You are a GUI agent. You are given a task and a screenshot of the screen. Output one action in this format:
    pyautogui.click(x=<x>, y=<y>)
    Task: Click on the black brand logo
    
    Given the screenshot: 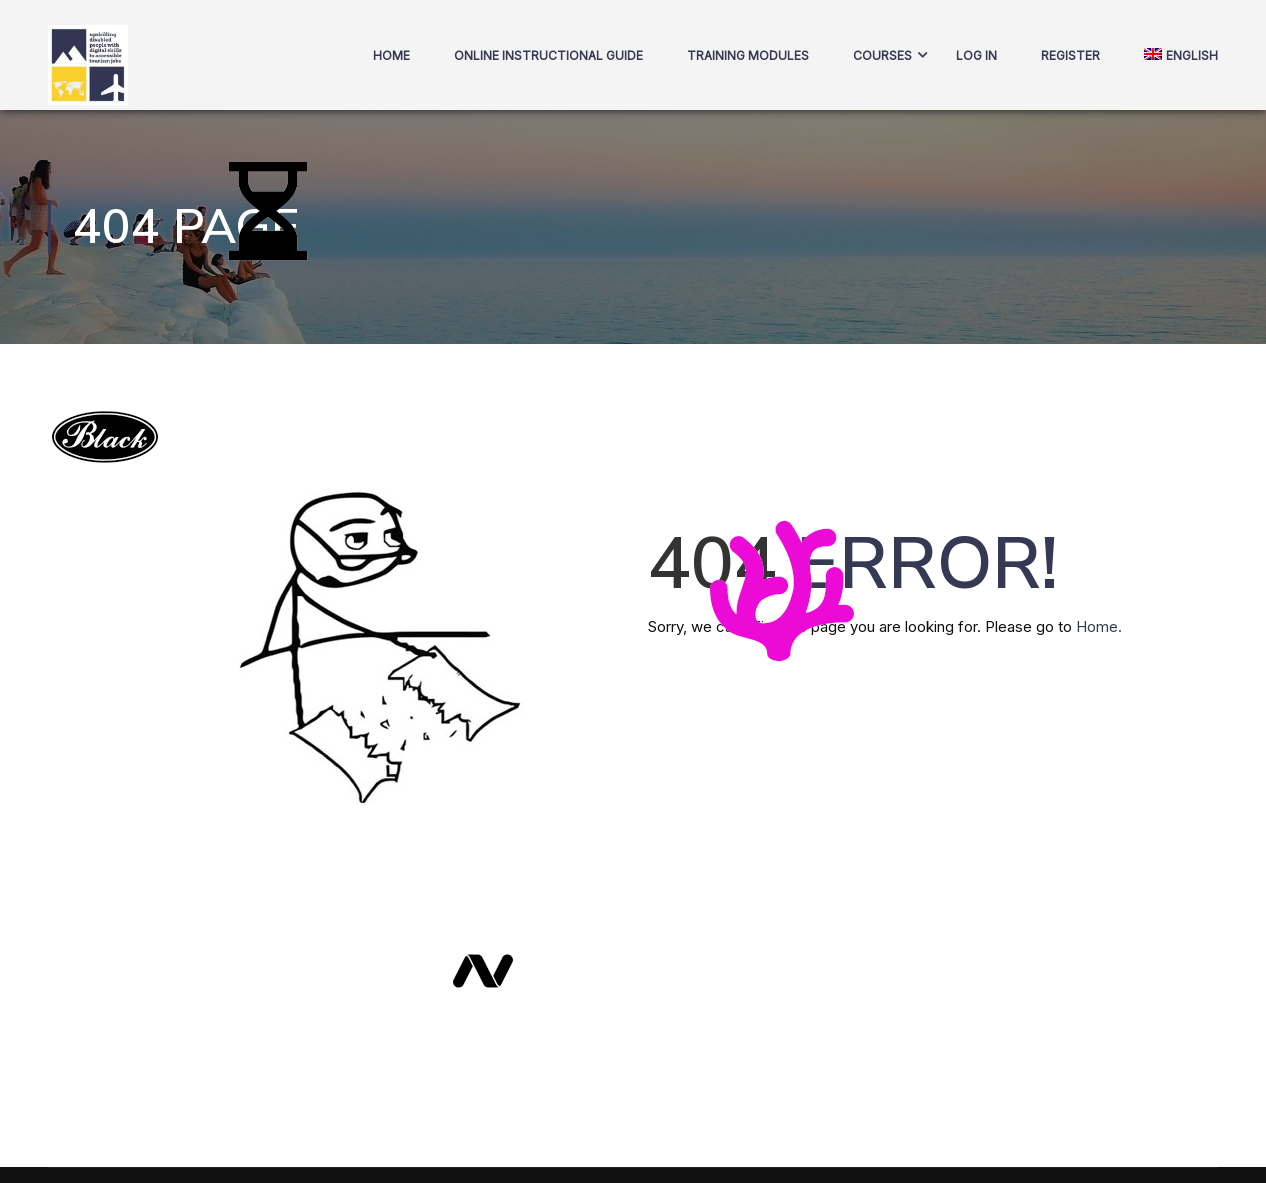 What is the action you would take?
    pyautogui.click(x=105, y=437)
    